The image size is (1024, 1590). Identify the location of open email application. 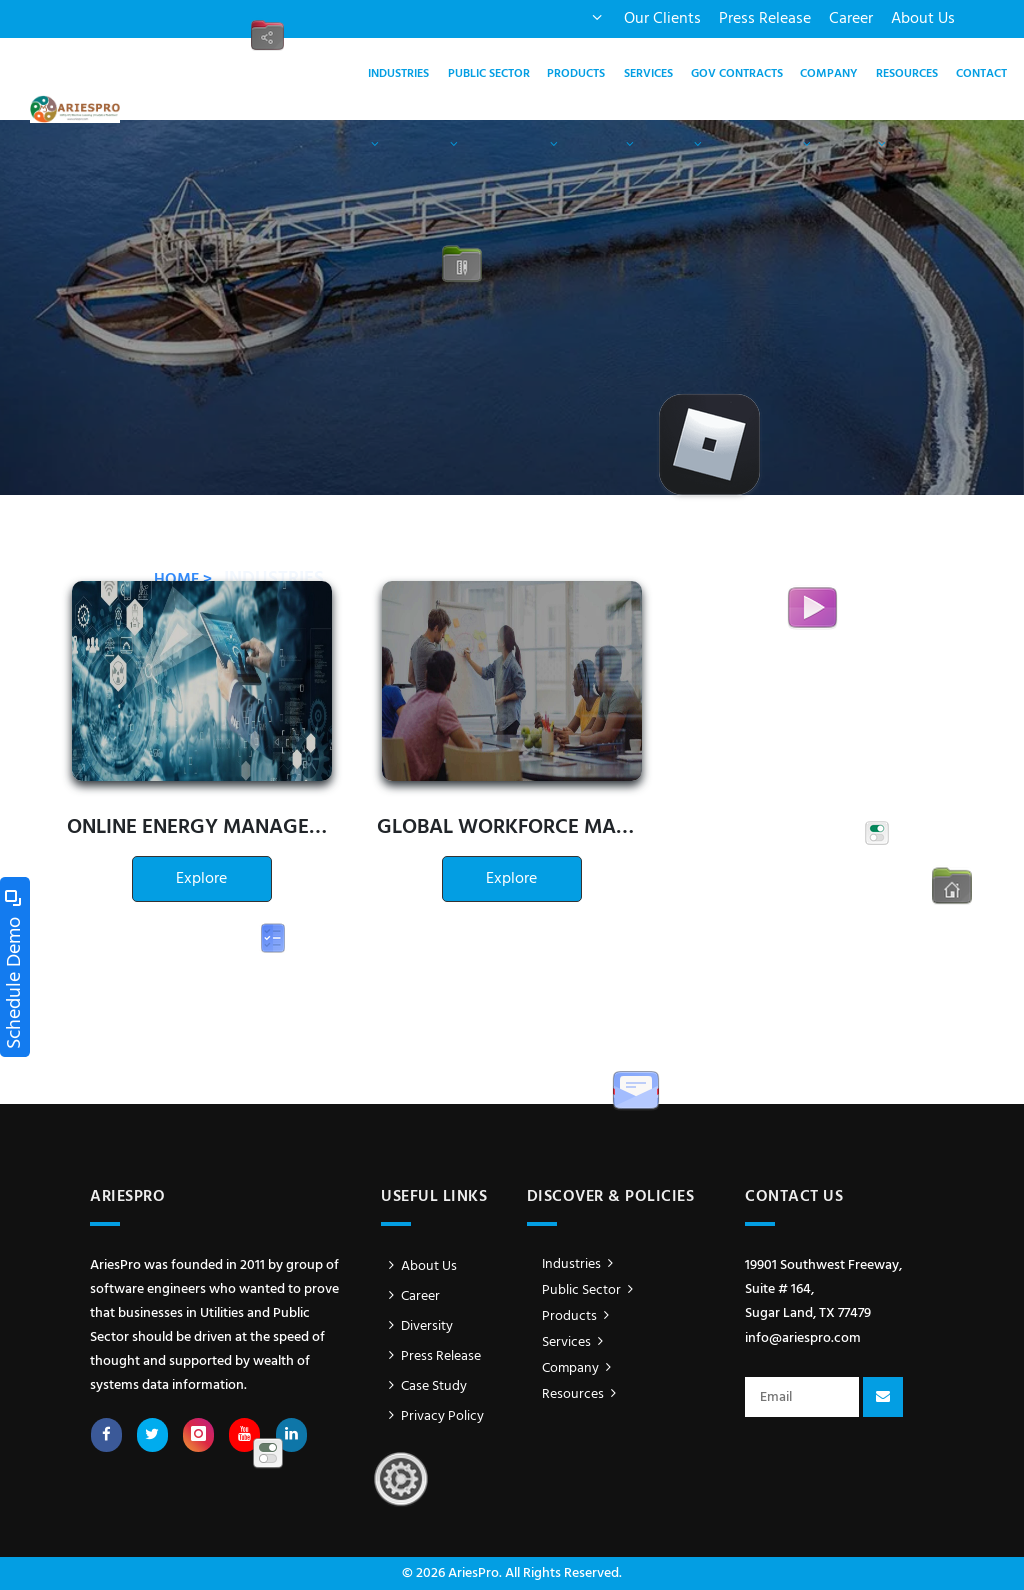
(636, 1090).